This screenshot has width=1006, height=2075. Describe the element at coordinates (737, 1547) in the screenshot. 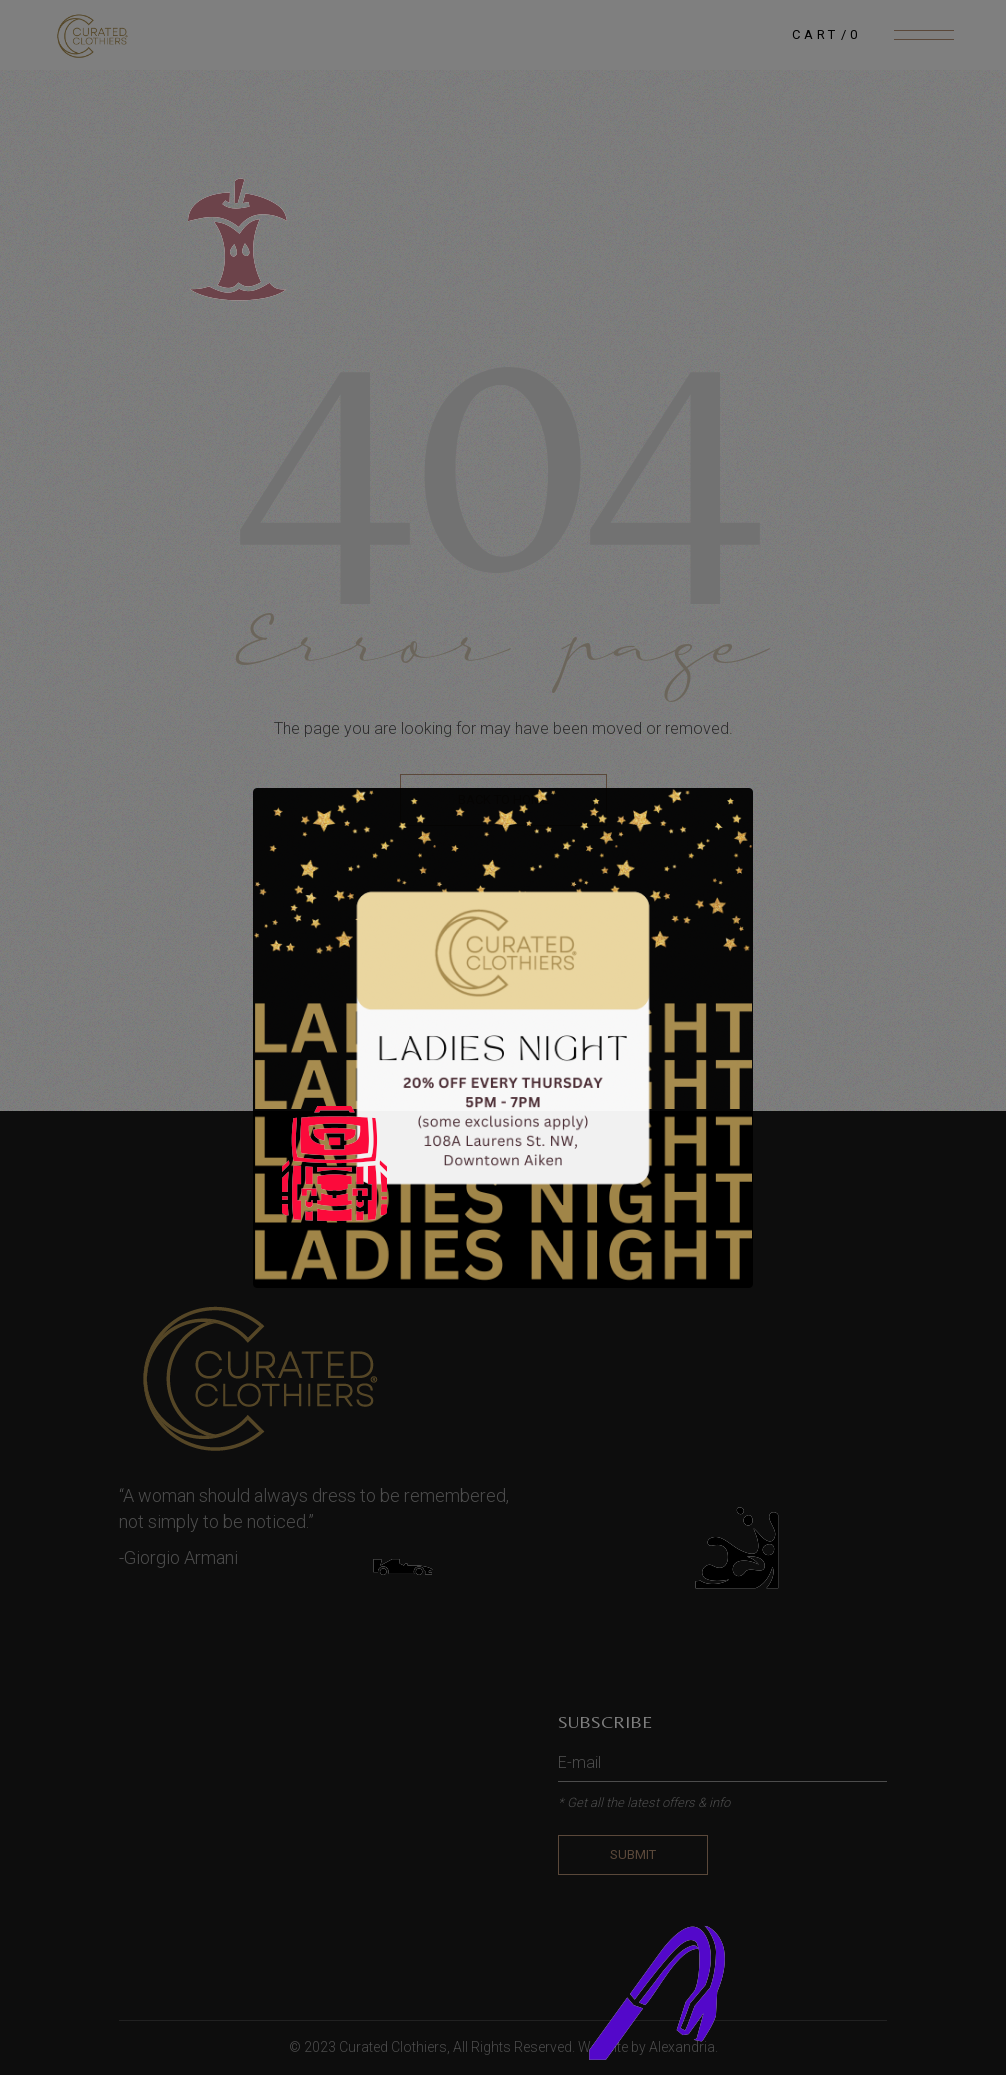

I see `indicates liquid or slime-type item in game inventory` at that location.